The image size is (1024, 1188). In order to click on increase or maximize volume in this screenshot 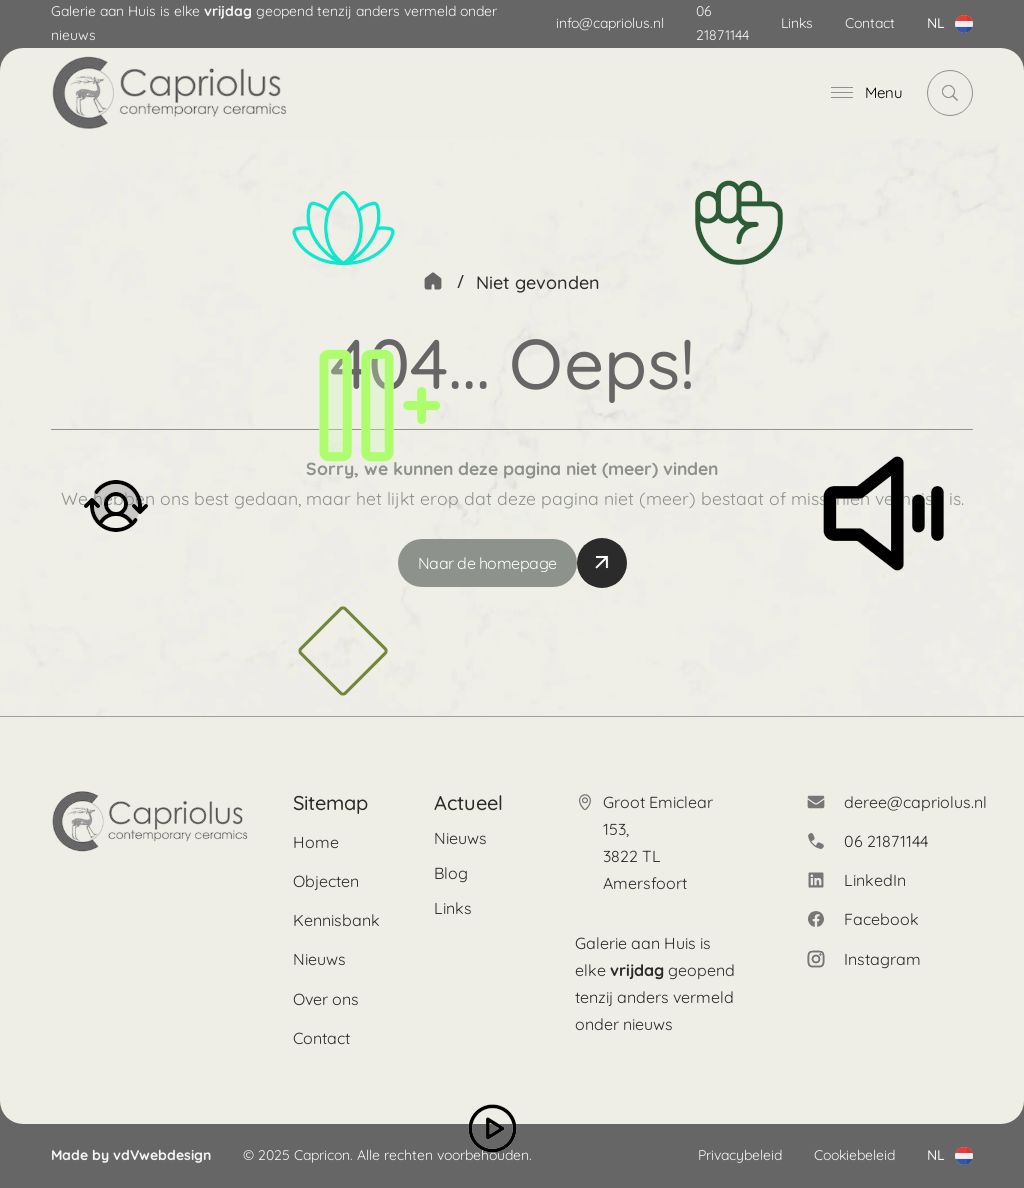, I will do `click(880, 513)`.